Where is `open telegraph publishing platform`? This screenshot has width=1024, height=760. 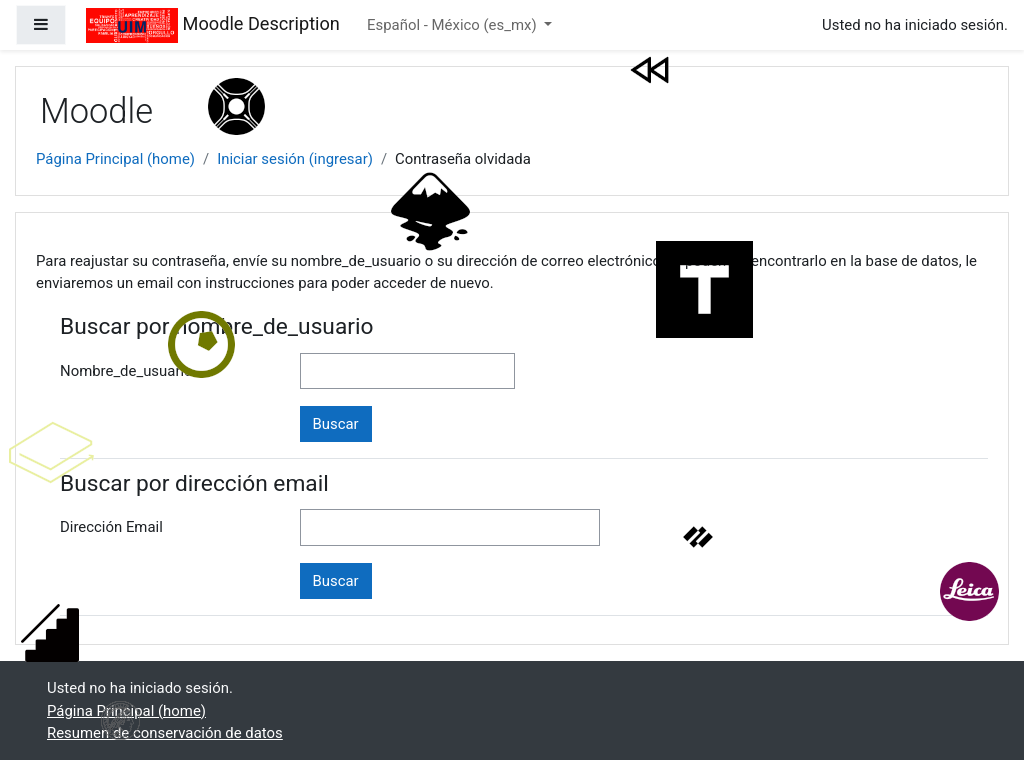 open telegraph publishing platform is located at coordinates (704, 289).